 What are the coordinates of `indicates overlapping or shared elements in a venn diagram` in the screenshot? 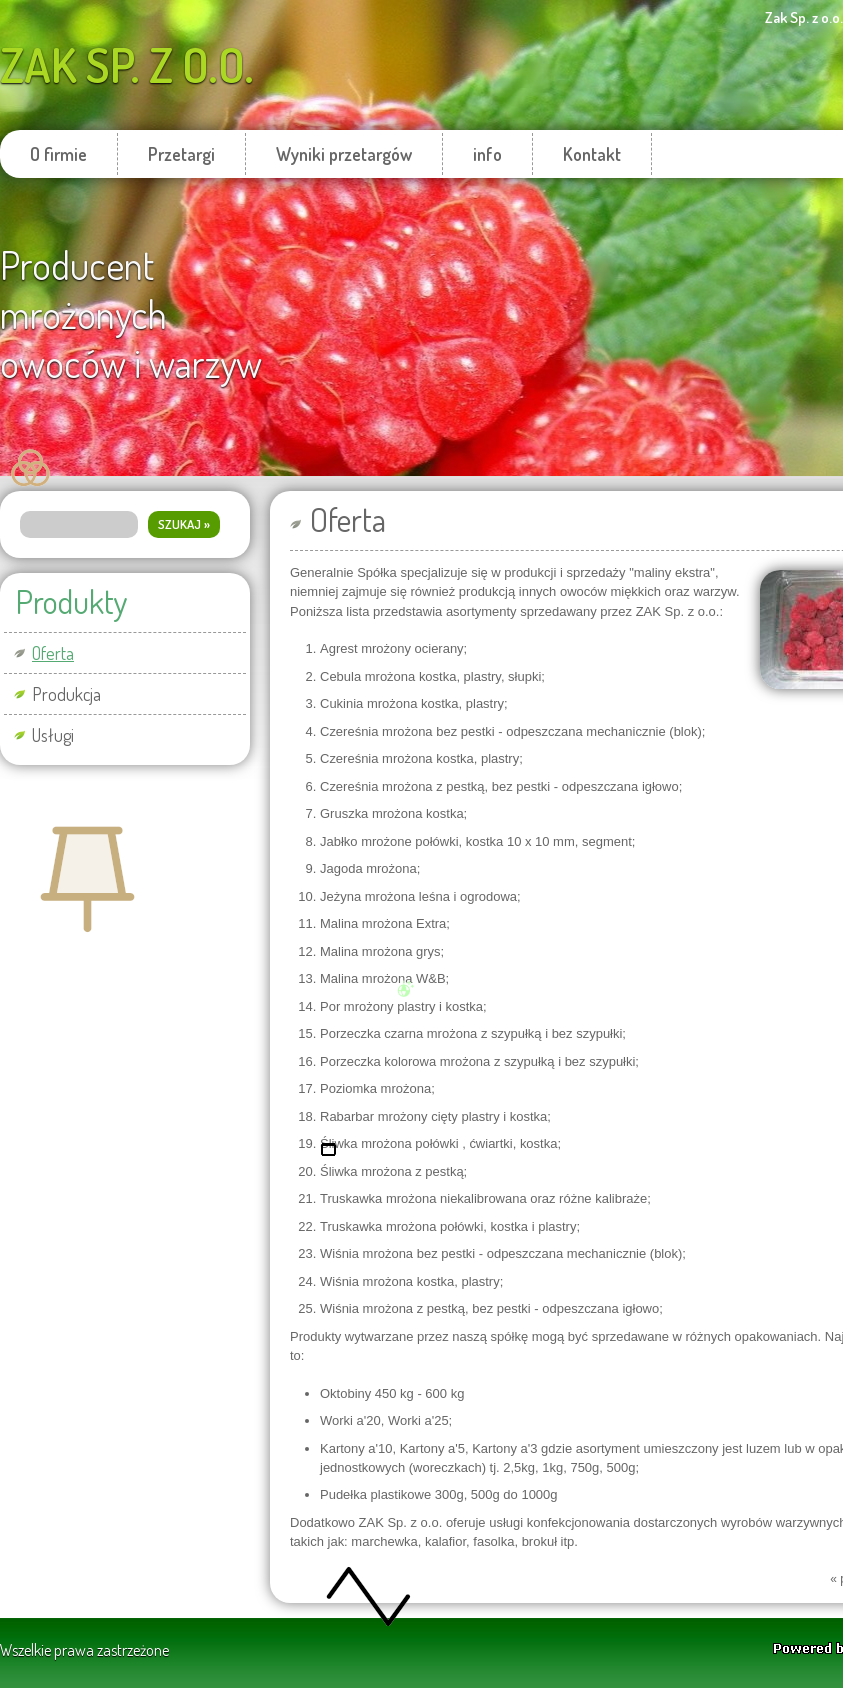 It's located at (30, 468).